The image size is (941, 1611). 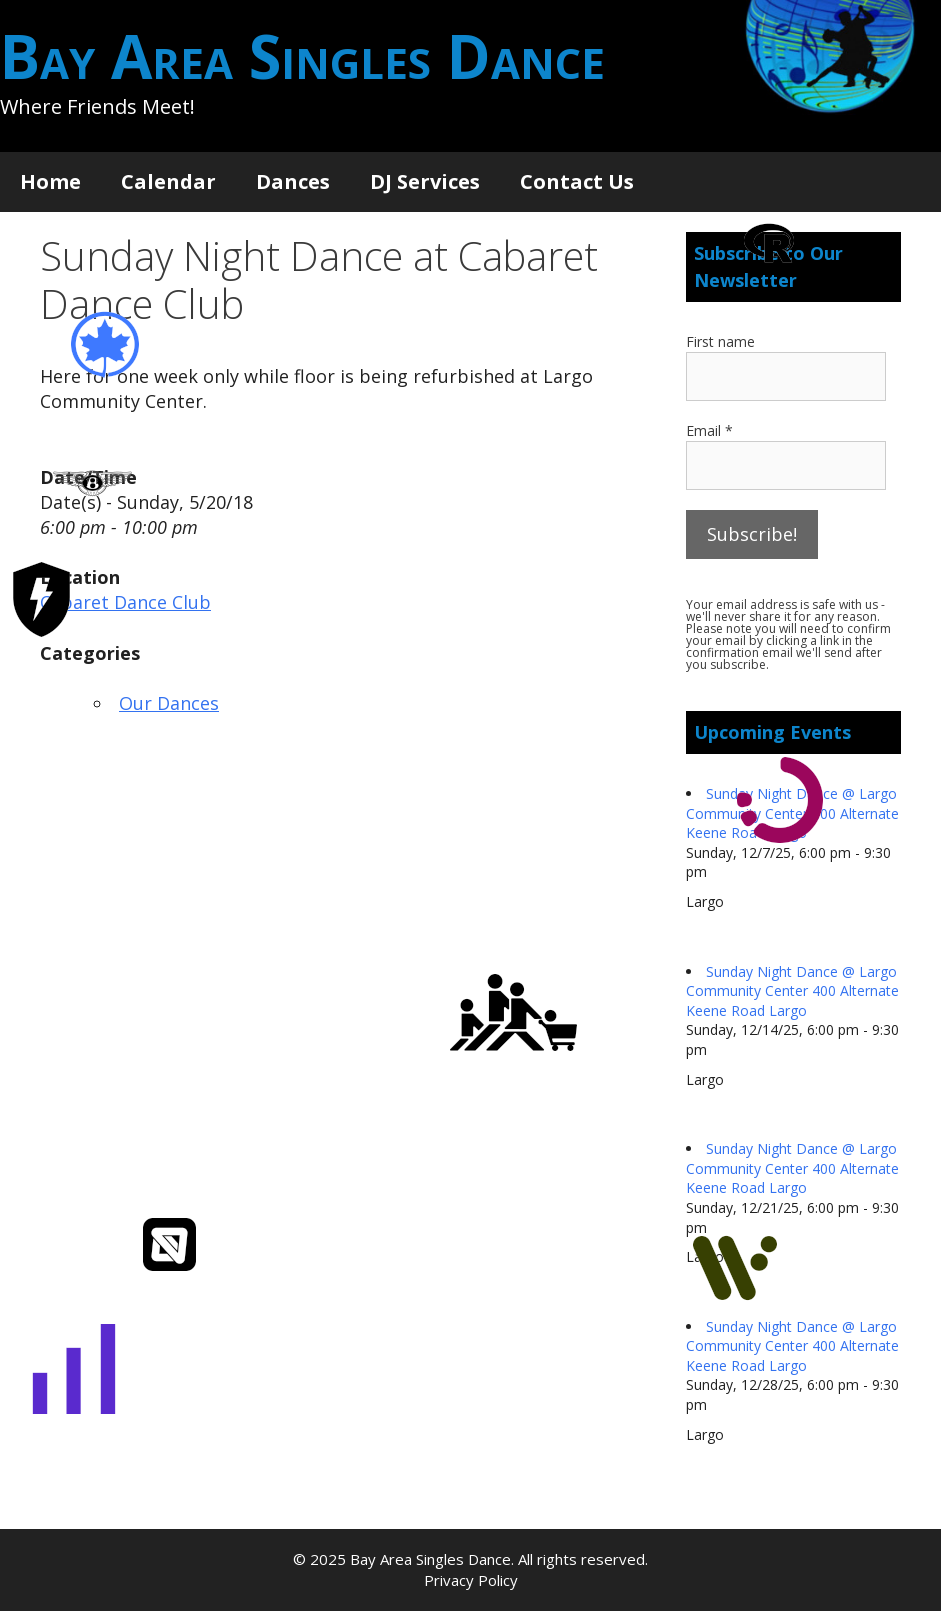 What do you see at coordinates (41, 599) in the screenshot?
I see `socket security logo` at bounding box center [41, 599].